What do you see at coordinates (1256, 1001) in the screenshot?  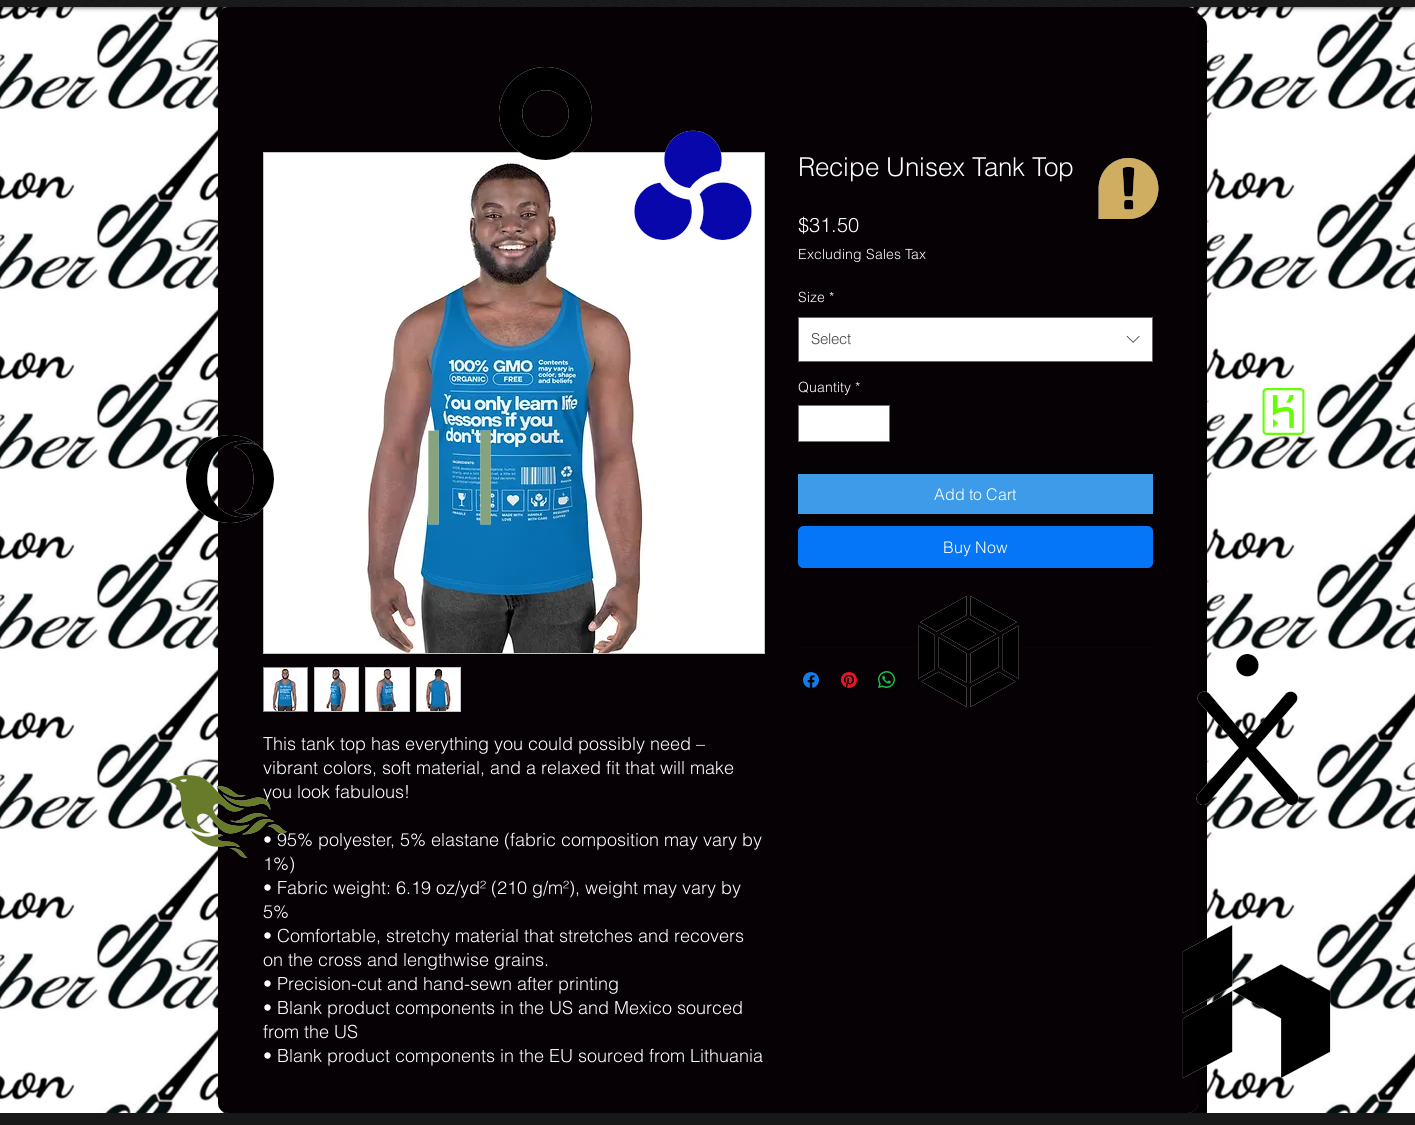 I see `open the Hearth app` at bounding box center [1256, 1001].